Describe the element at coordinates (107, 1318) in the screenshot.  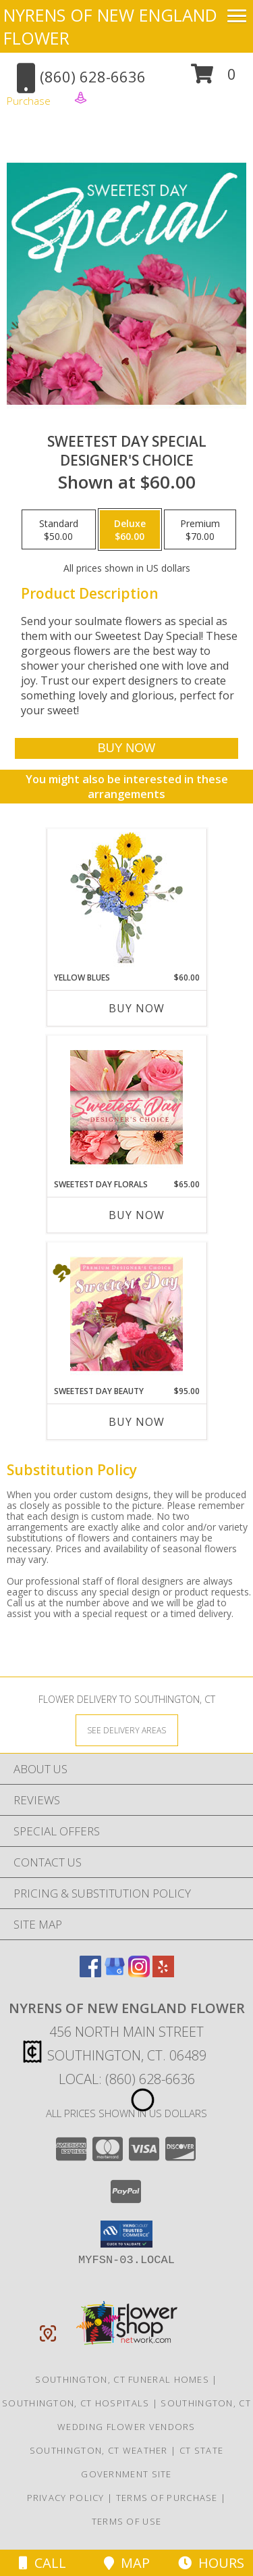
I see `view your shopping cart` at that location.